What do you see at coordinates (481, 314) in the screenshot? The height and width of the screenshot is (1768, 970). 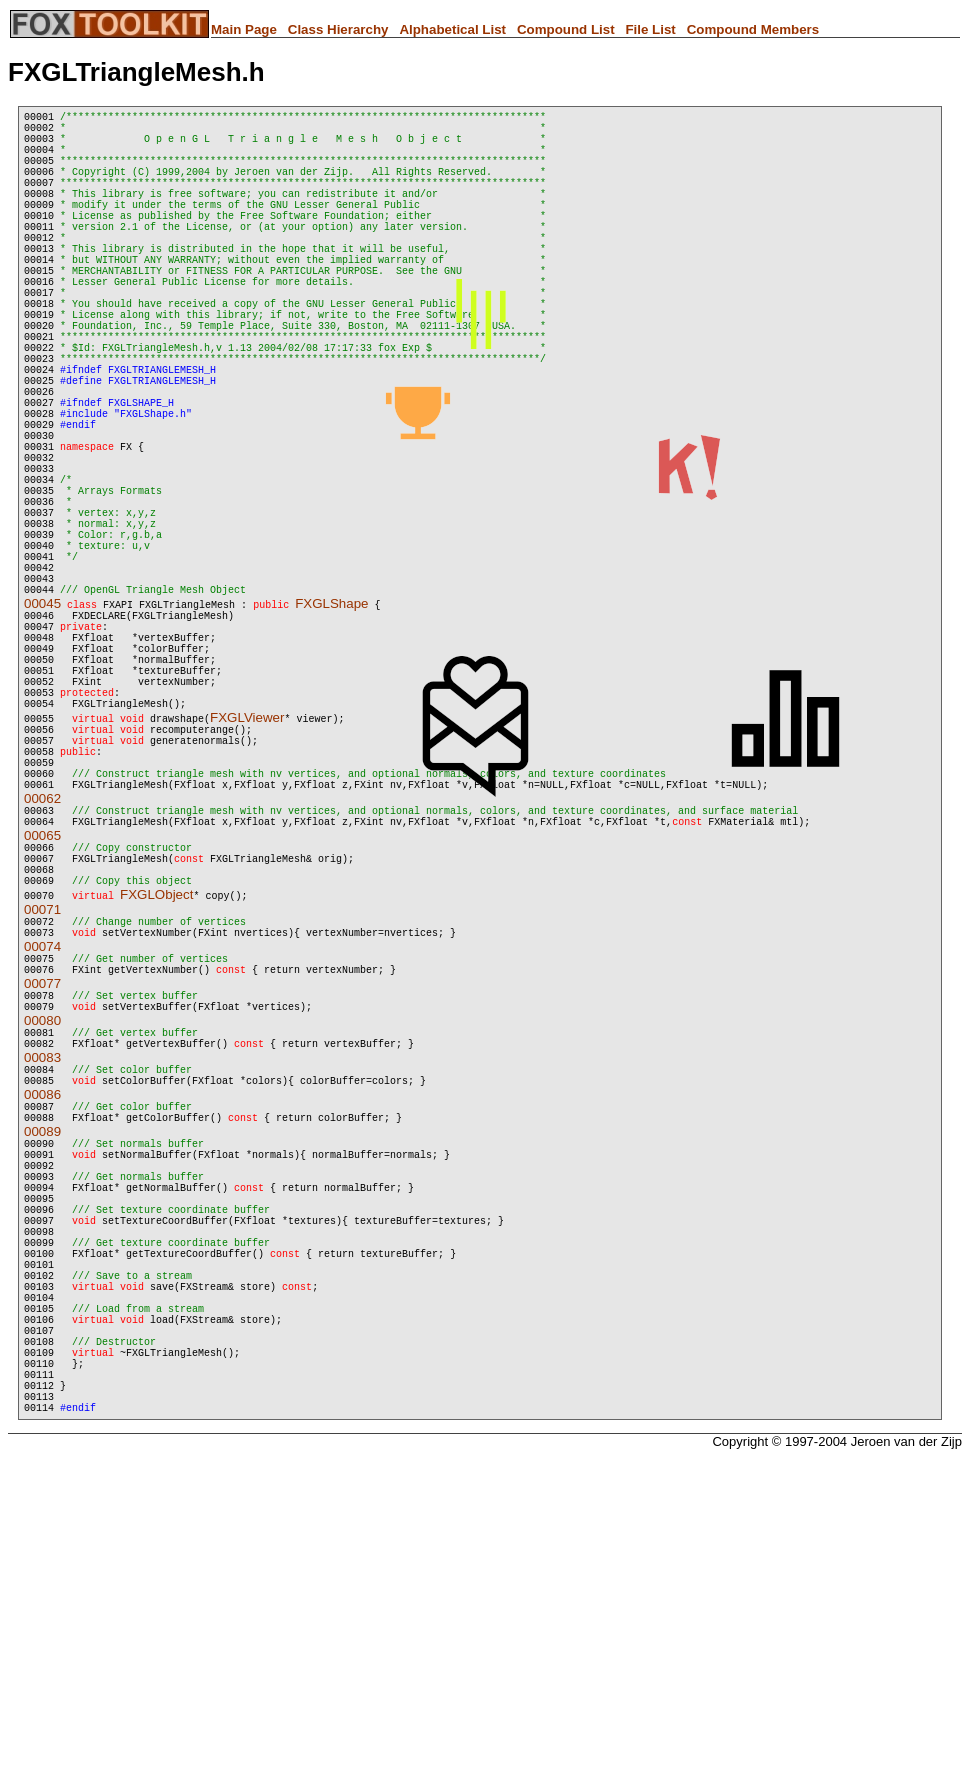 I see `open gitter chat application` at bounding box center [481, 314].